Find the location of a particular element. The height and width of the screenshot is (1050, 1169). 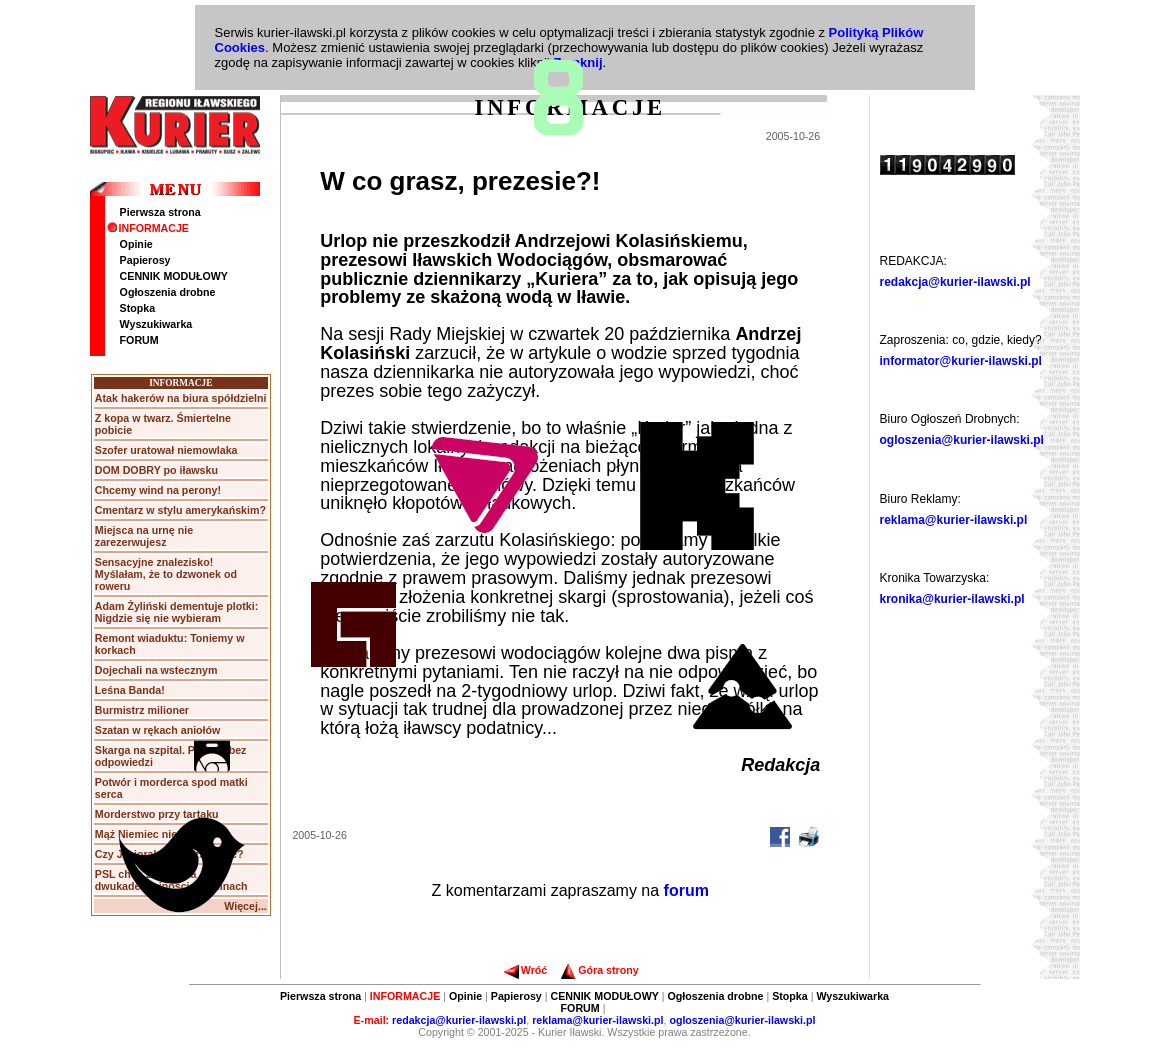

open Douban Read app is located at coordinates (182, 865).